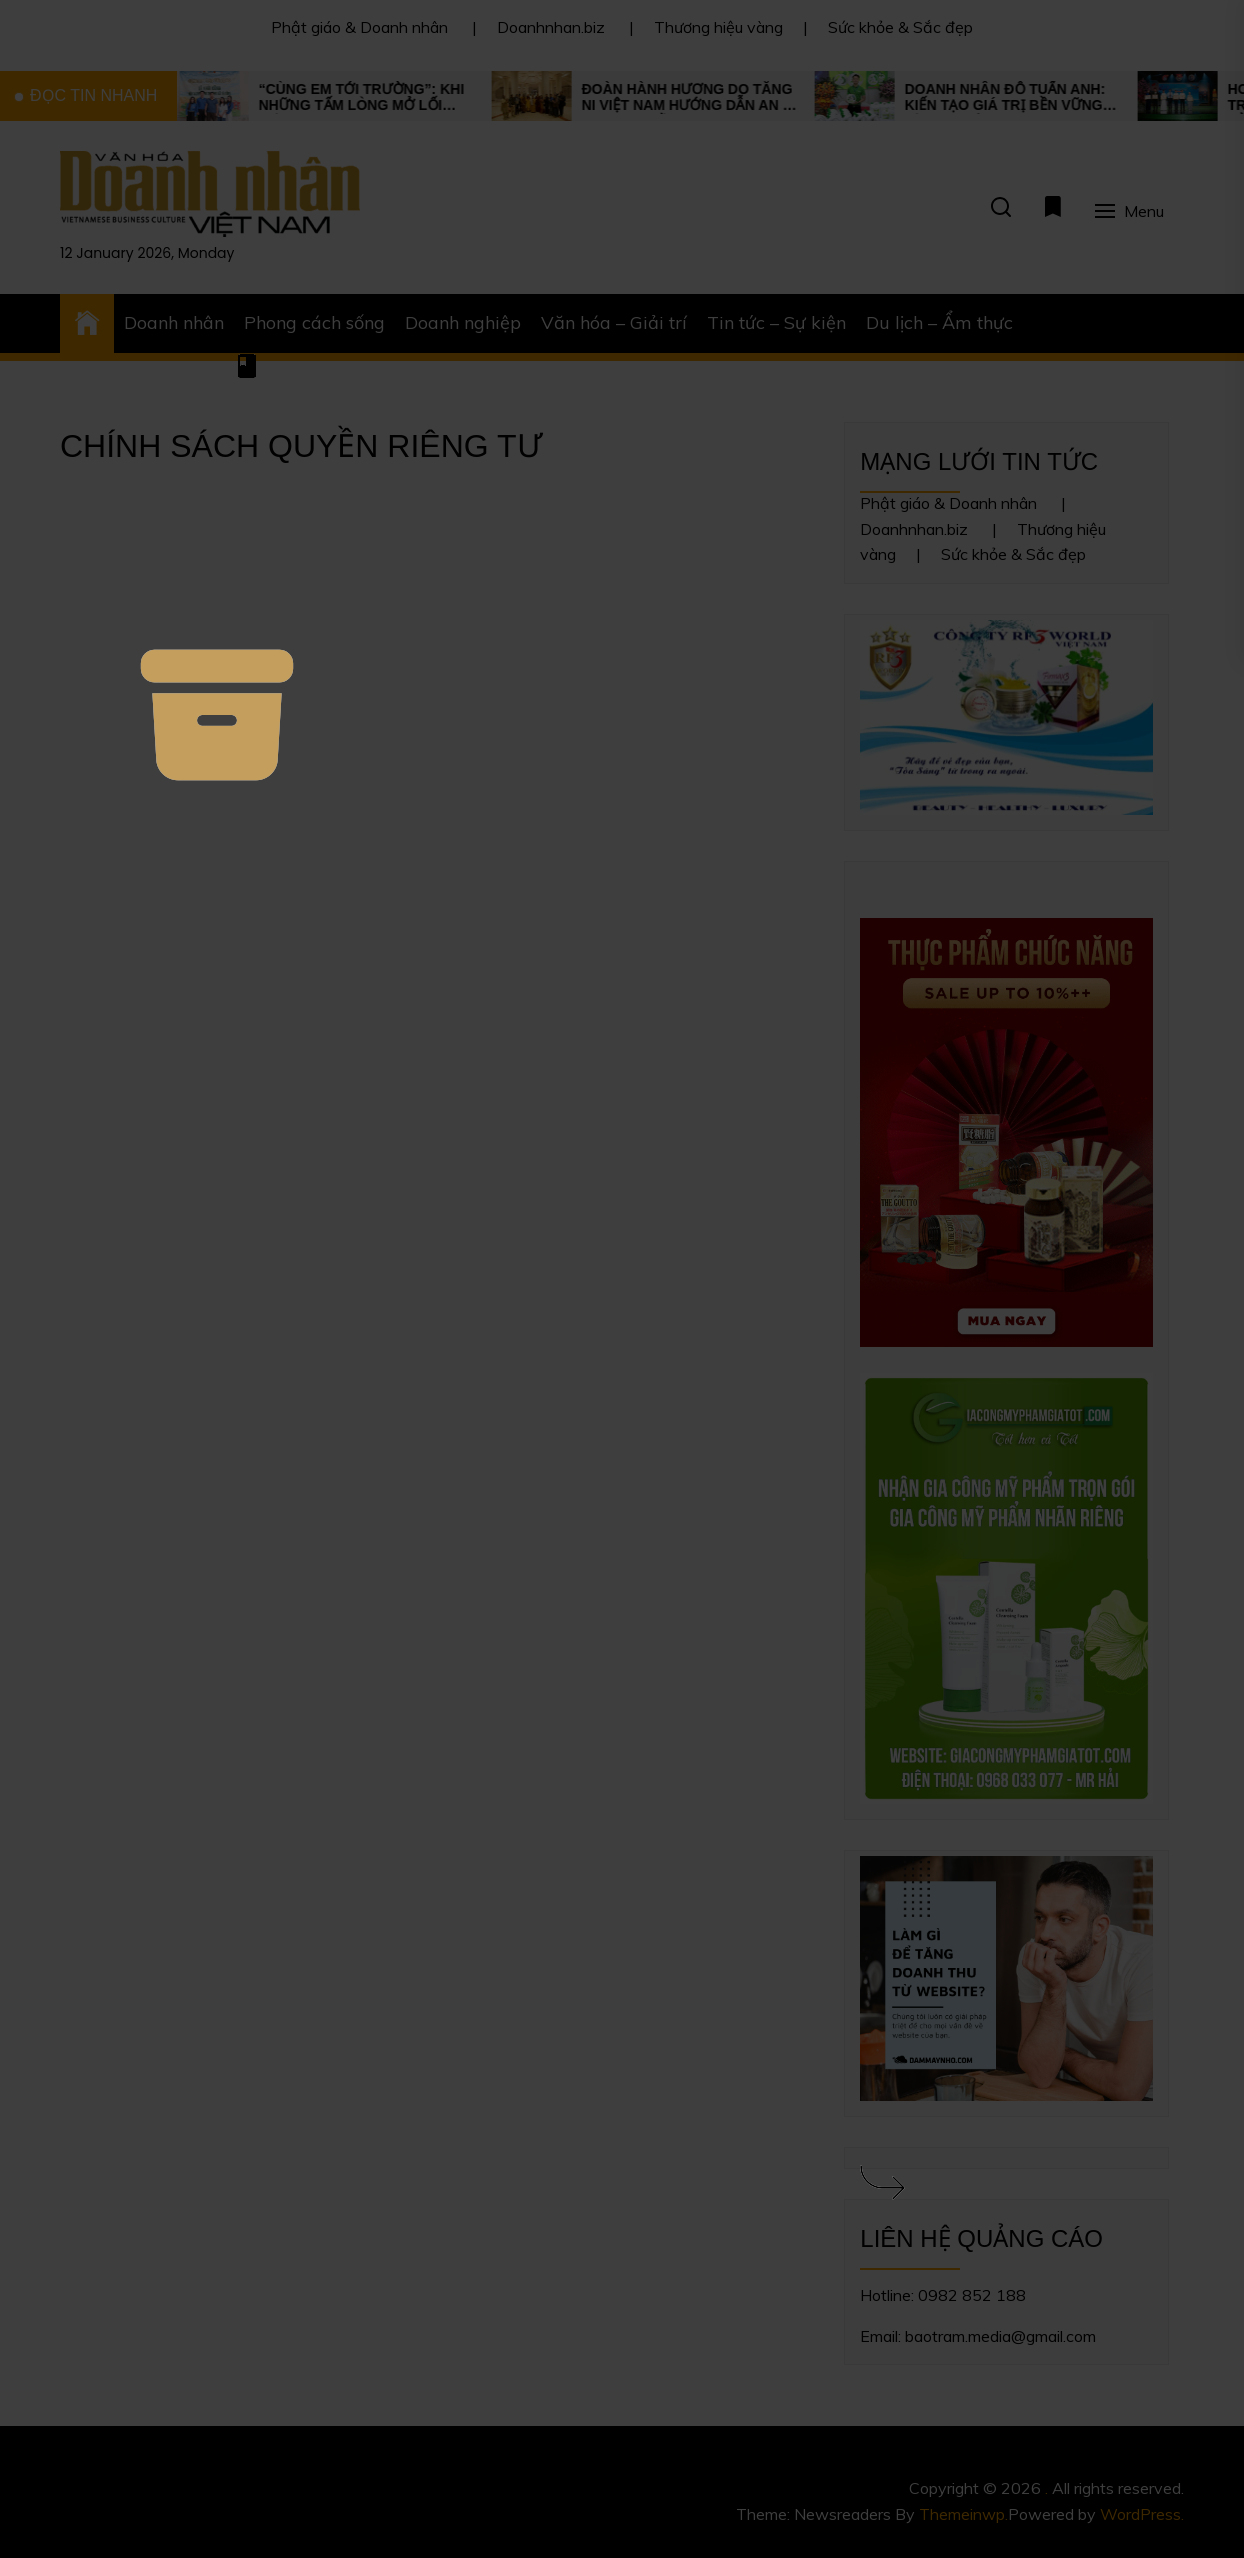 Image resolution: width=1244 pixels, height=2558 pixels. I want to click on open reading or ebook library, so click(247, 366).